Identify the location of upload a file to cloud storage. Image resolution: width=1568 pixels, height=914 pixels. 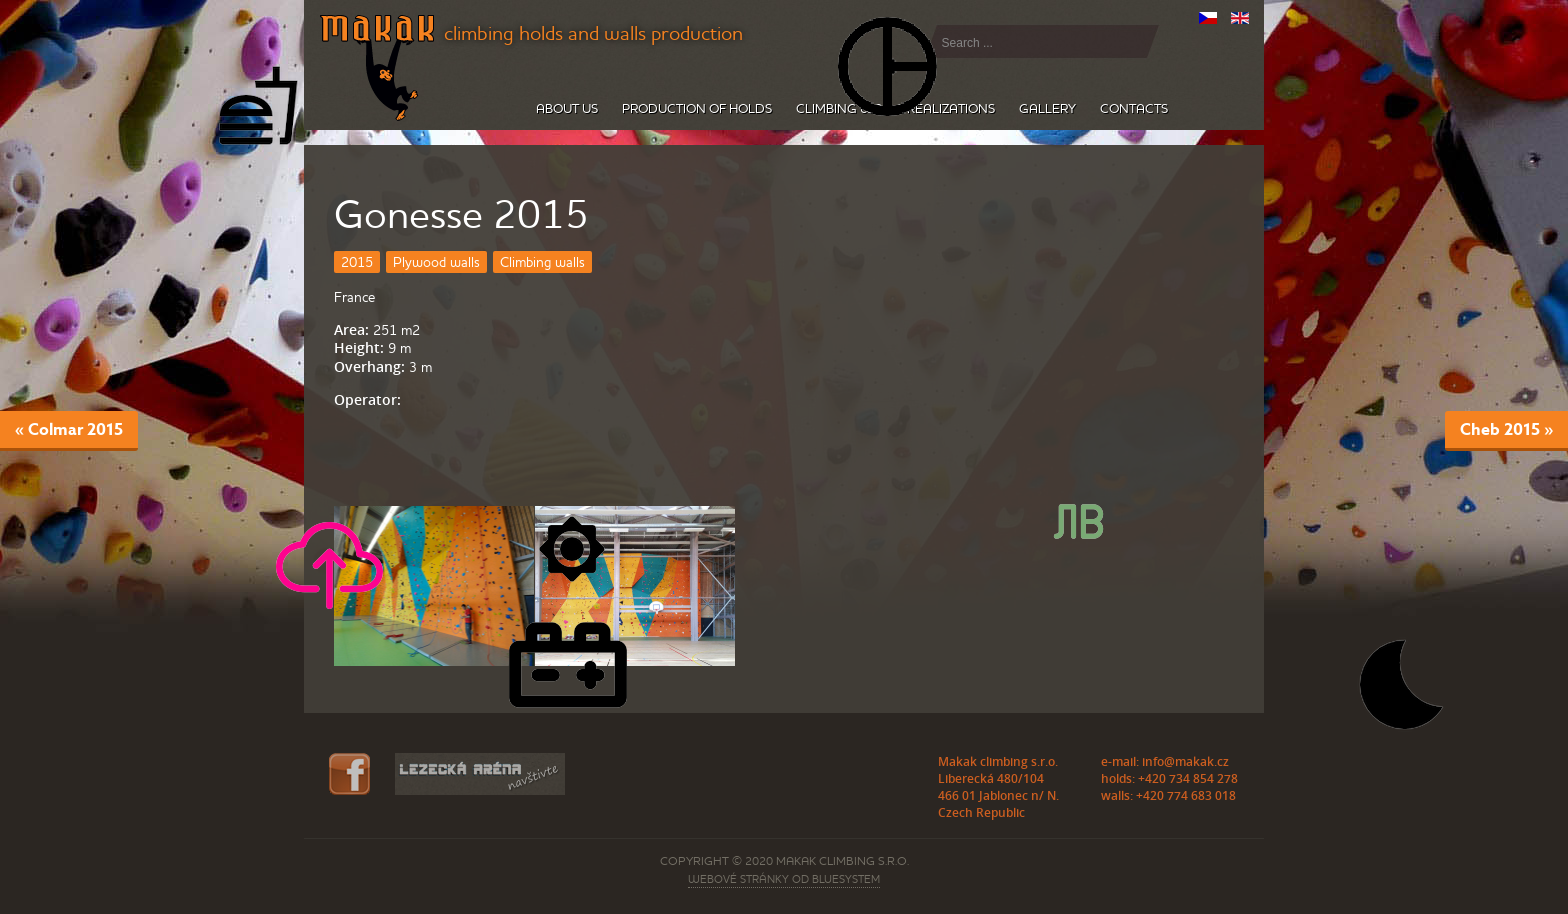
(329, 565).